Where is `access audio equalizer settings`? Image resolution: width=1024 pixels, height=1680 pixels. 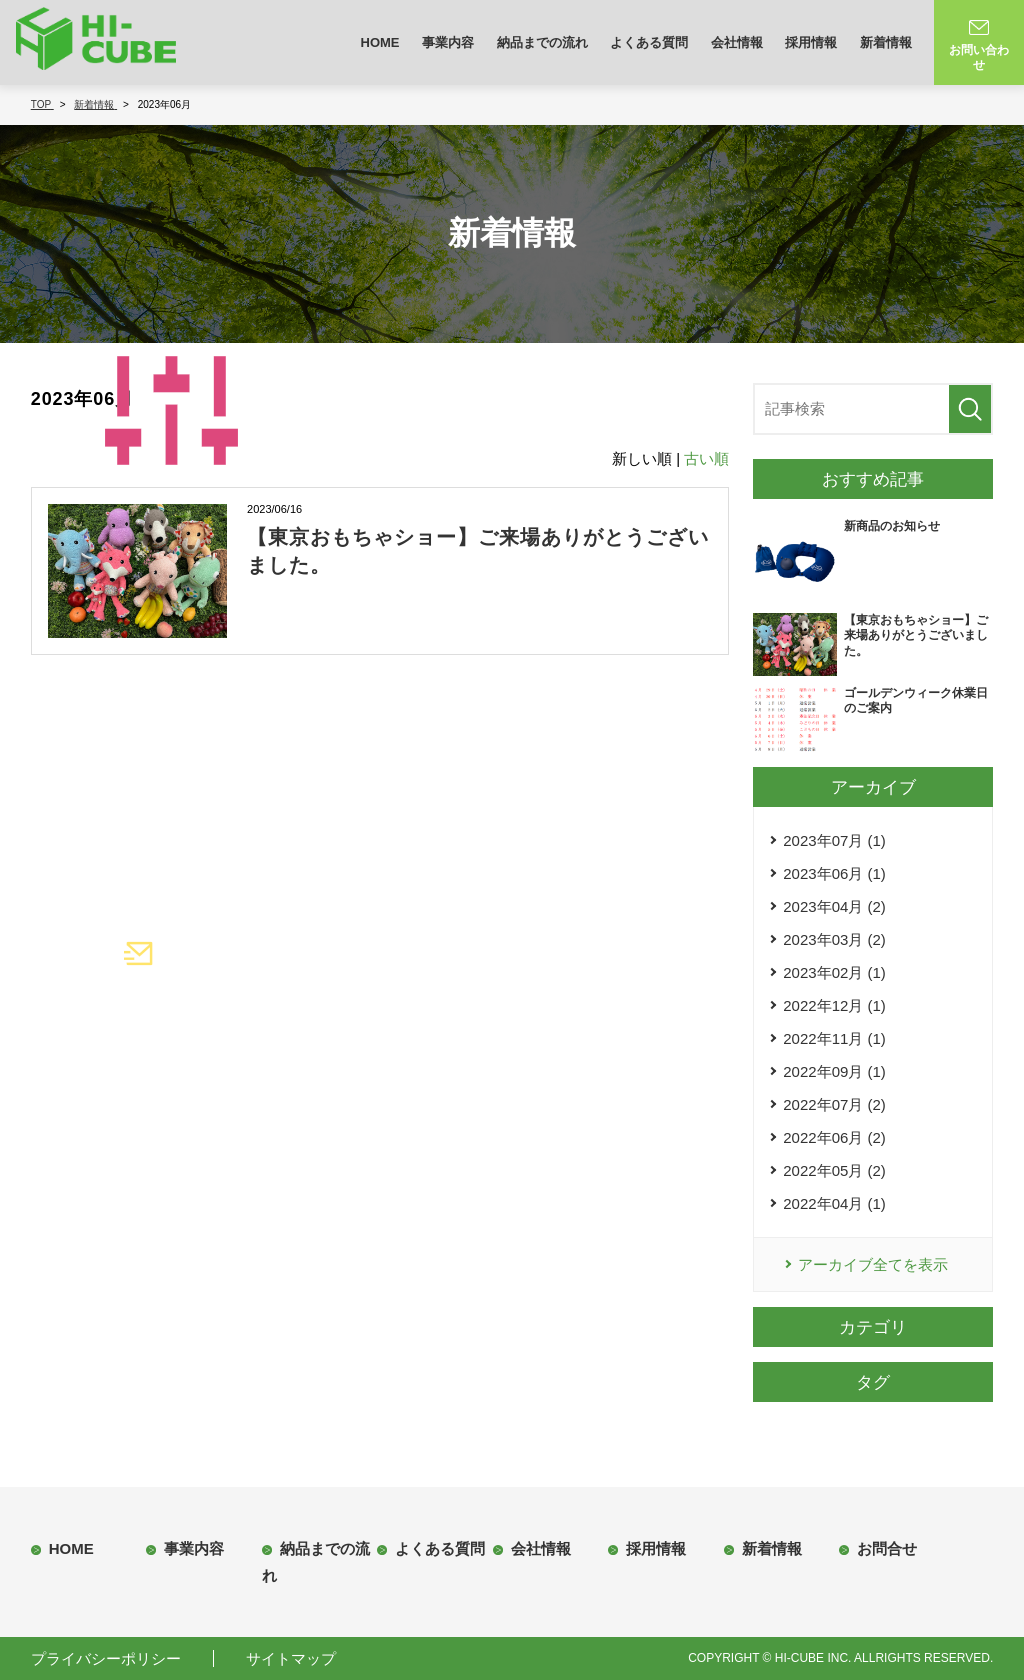 access audio equalizer settings is located at coordinates (171, 410).